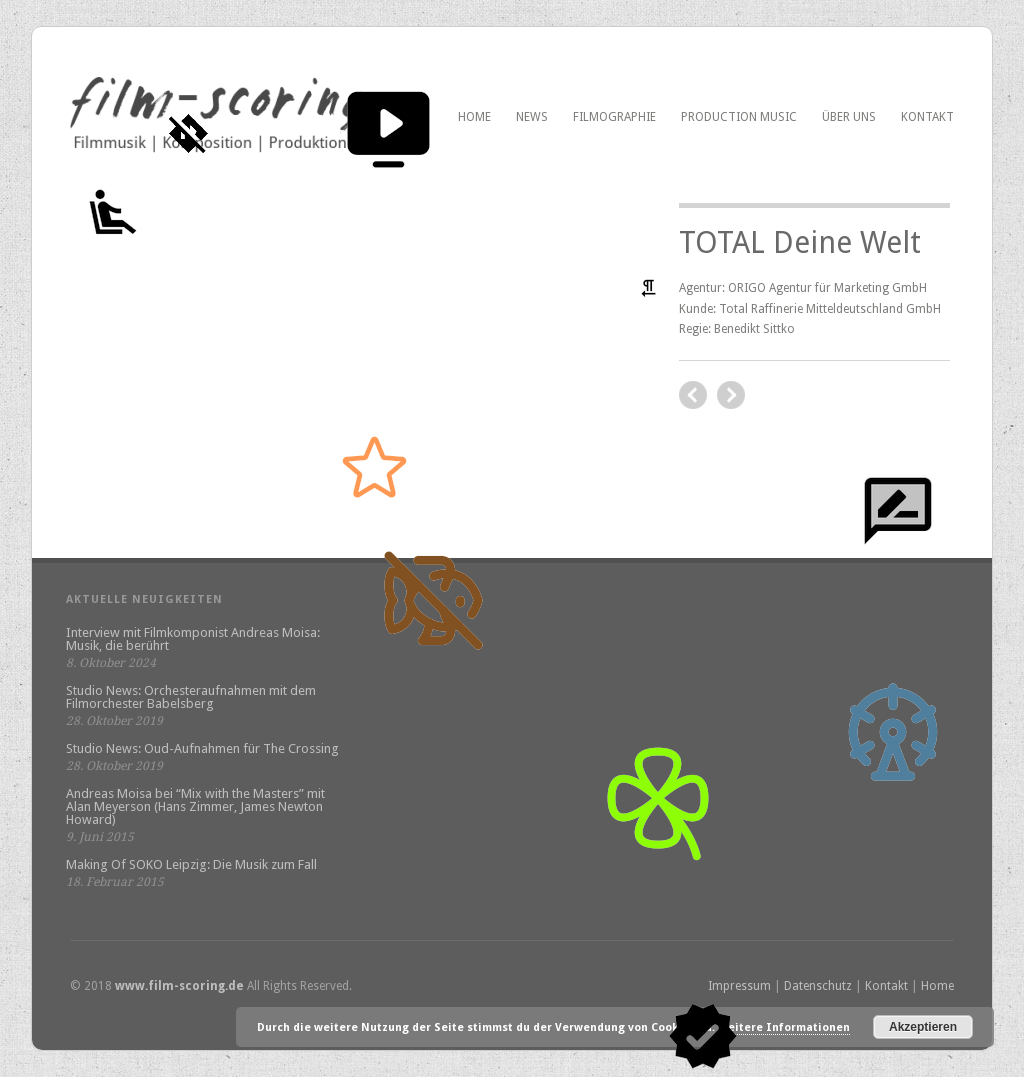  I want to click on select extra legroom or recline seating, so click(113, 213).